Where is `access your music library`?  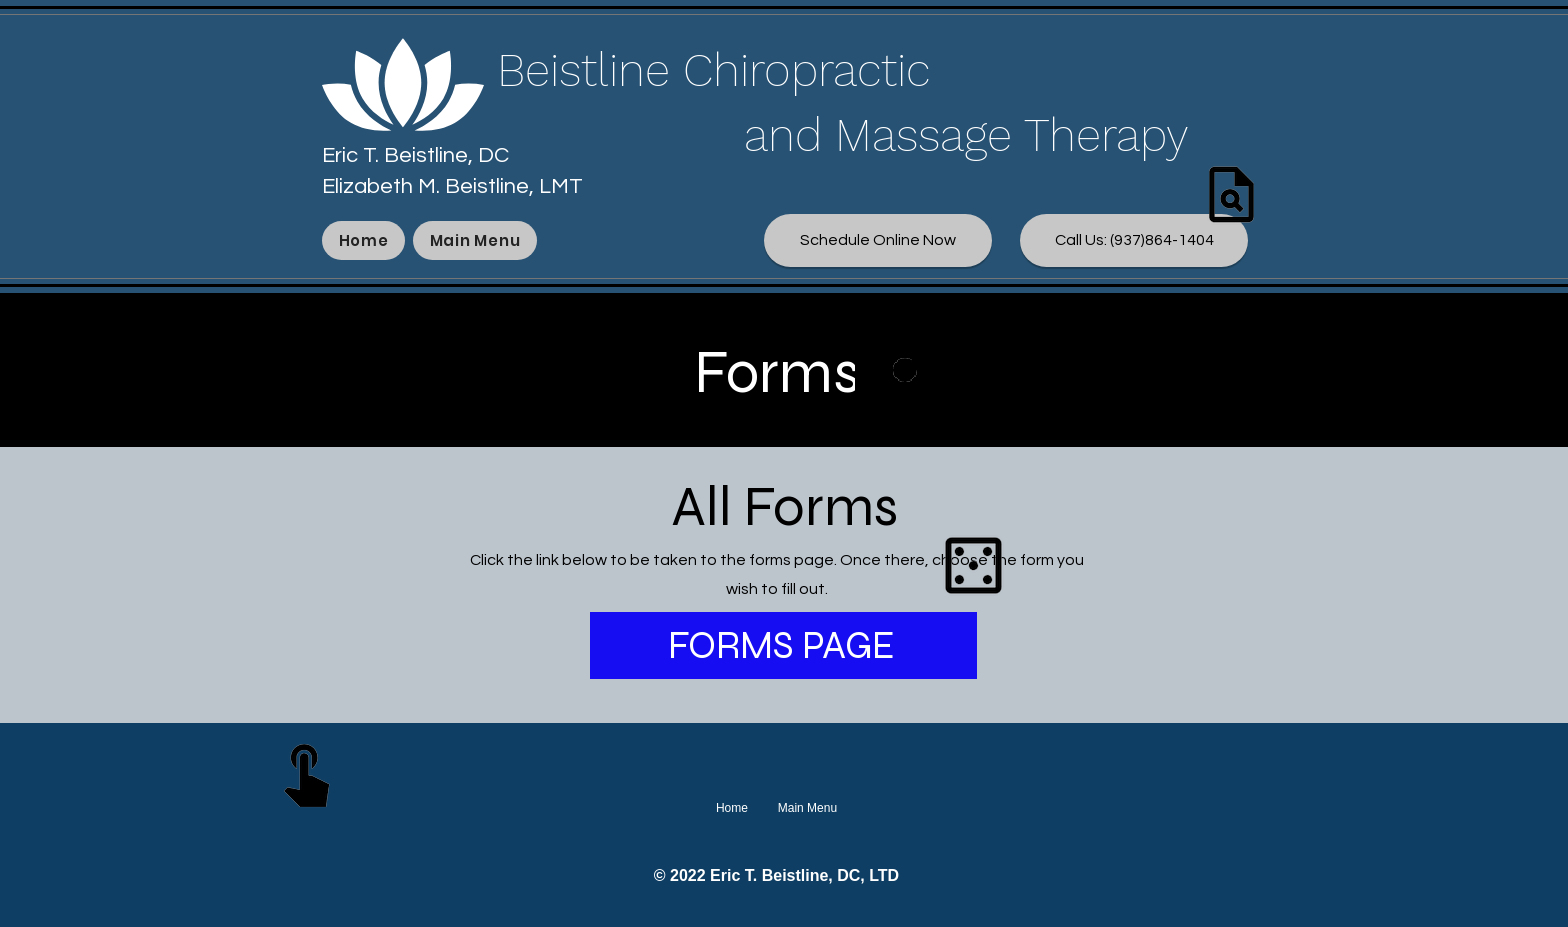
access your music library is located at coordinates (902, 367).